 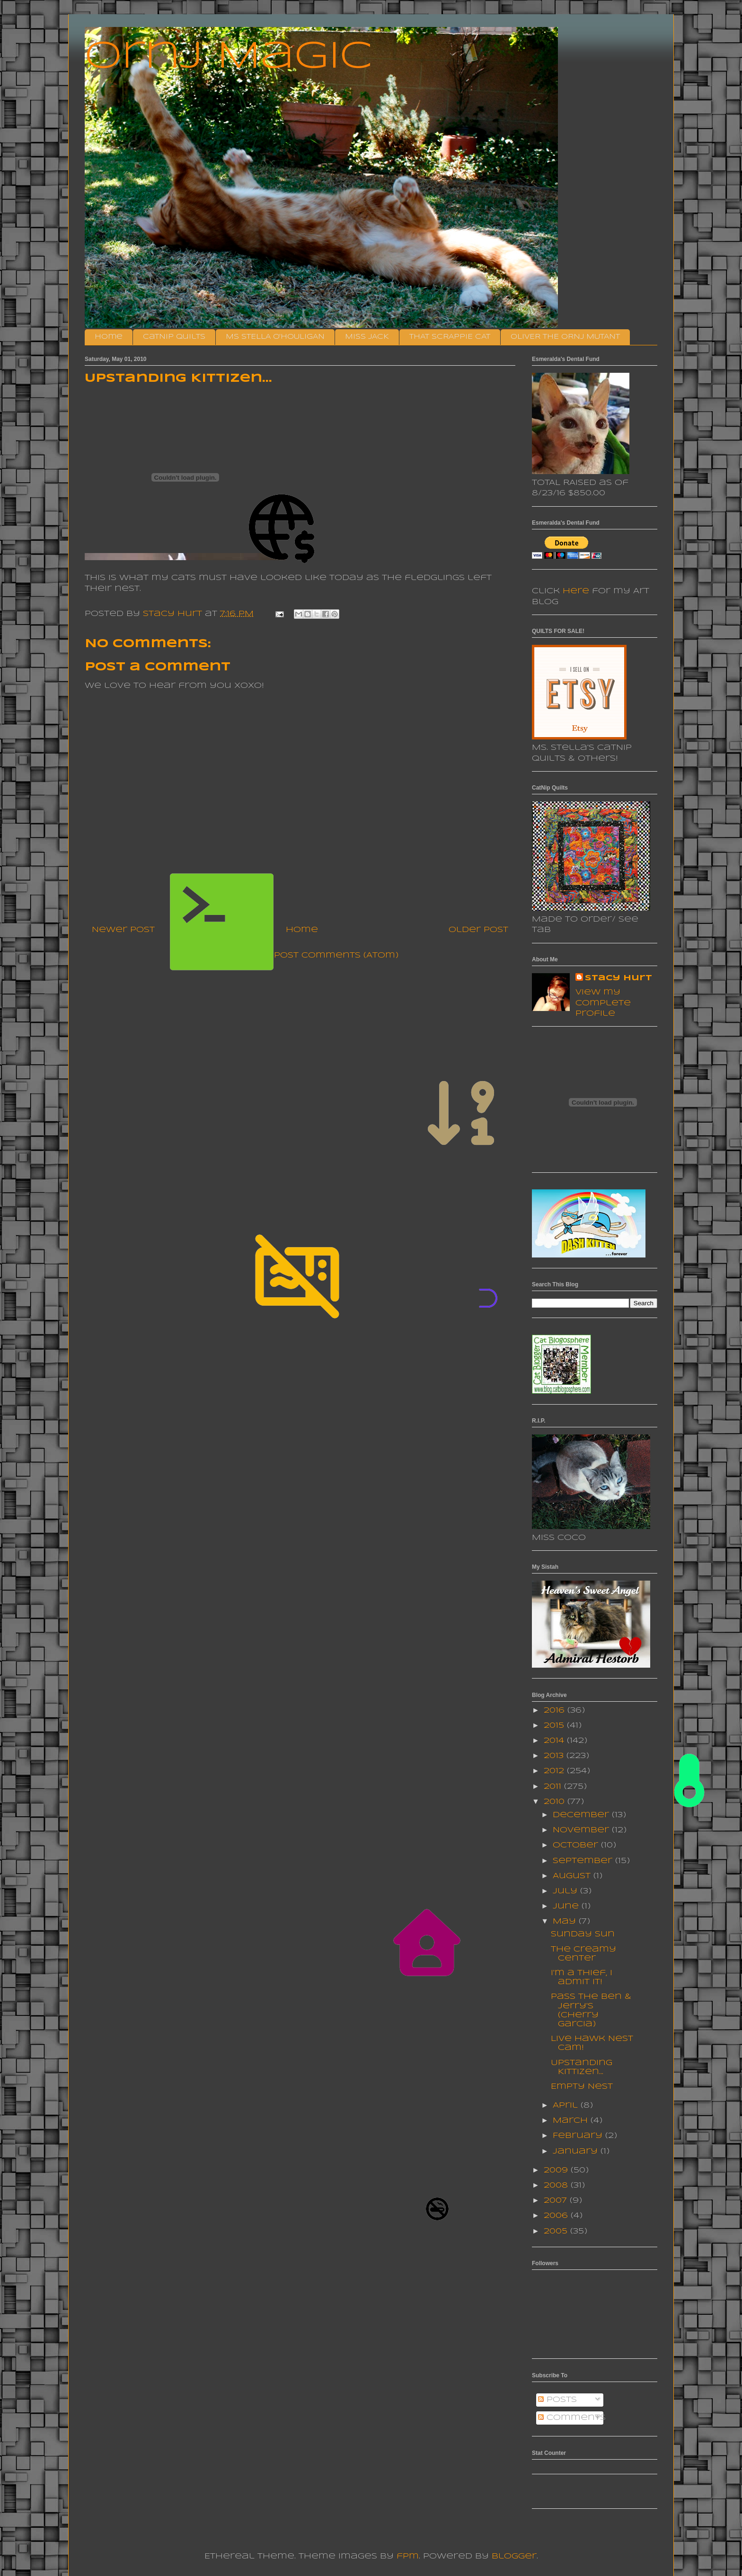 I want to click on indicates a proper superset relationship in mathematical notation, so click(x=487, y=1298).